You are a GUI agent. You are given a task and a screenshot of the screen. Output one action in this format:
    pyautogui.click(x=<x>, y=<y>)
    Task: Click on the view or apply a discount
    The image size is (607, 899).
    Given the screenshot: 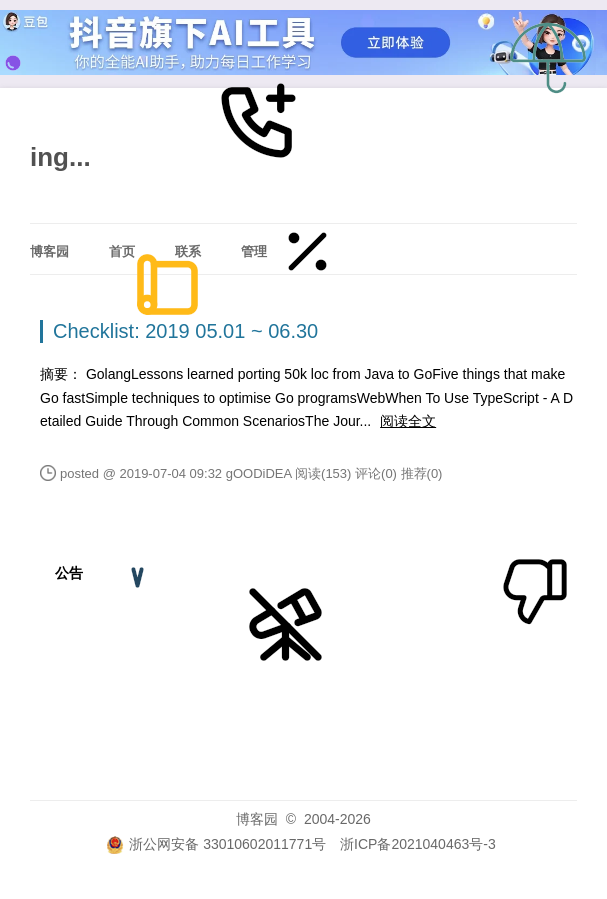 What is the action you would take?
    pyautogui.click(x=307, y=251)
    